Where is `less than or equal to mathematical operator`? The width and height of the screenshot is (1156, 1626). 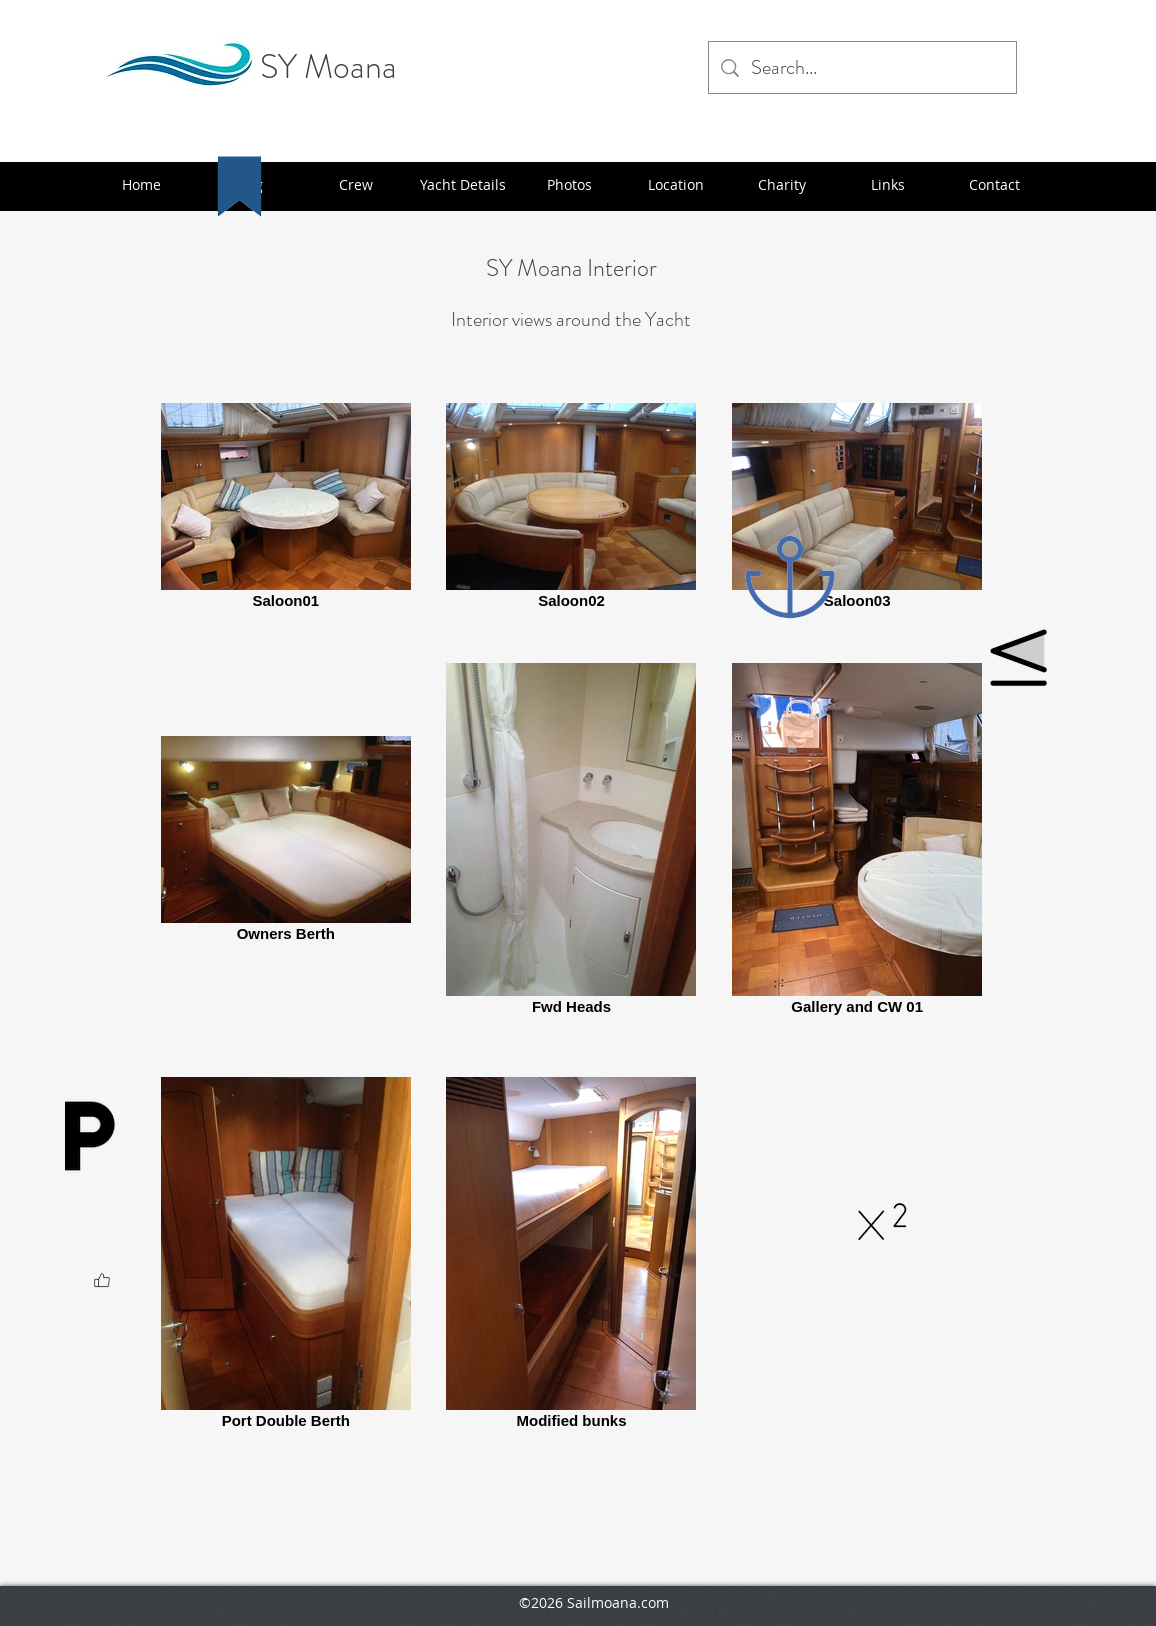
less than or equal to mathematical operator is located at coordinates (1020, 659).